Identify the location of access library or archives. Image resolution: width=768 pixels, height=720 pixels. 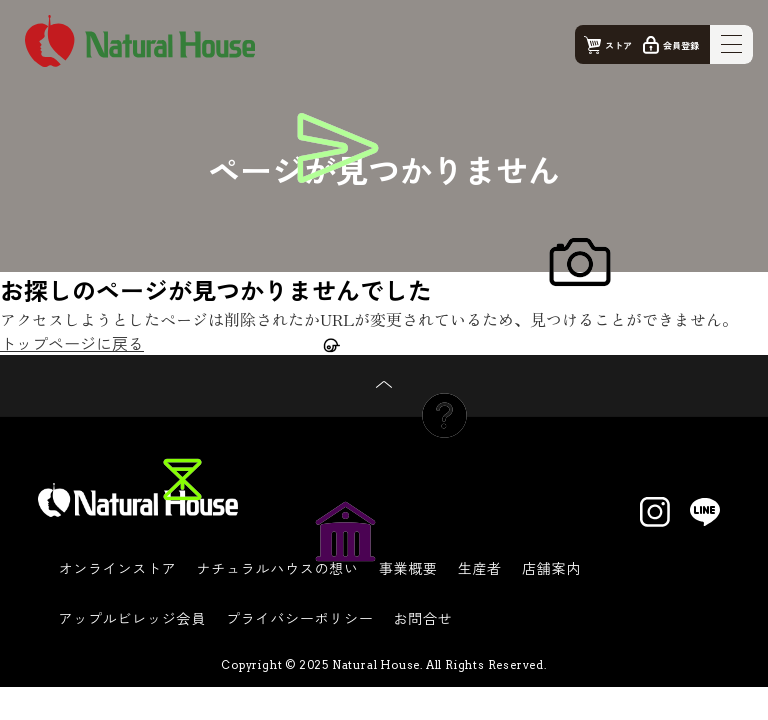
(345, 531).